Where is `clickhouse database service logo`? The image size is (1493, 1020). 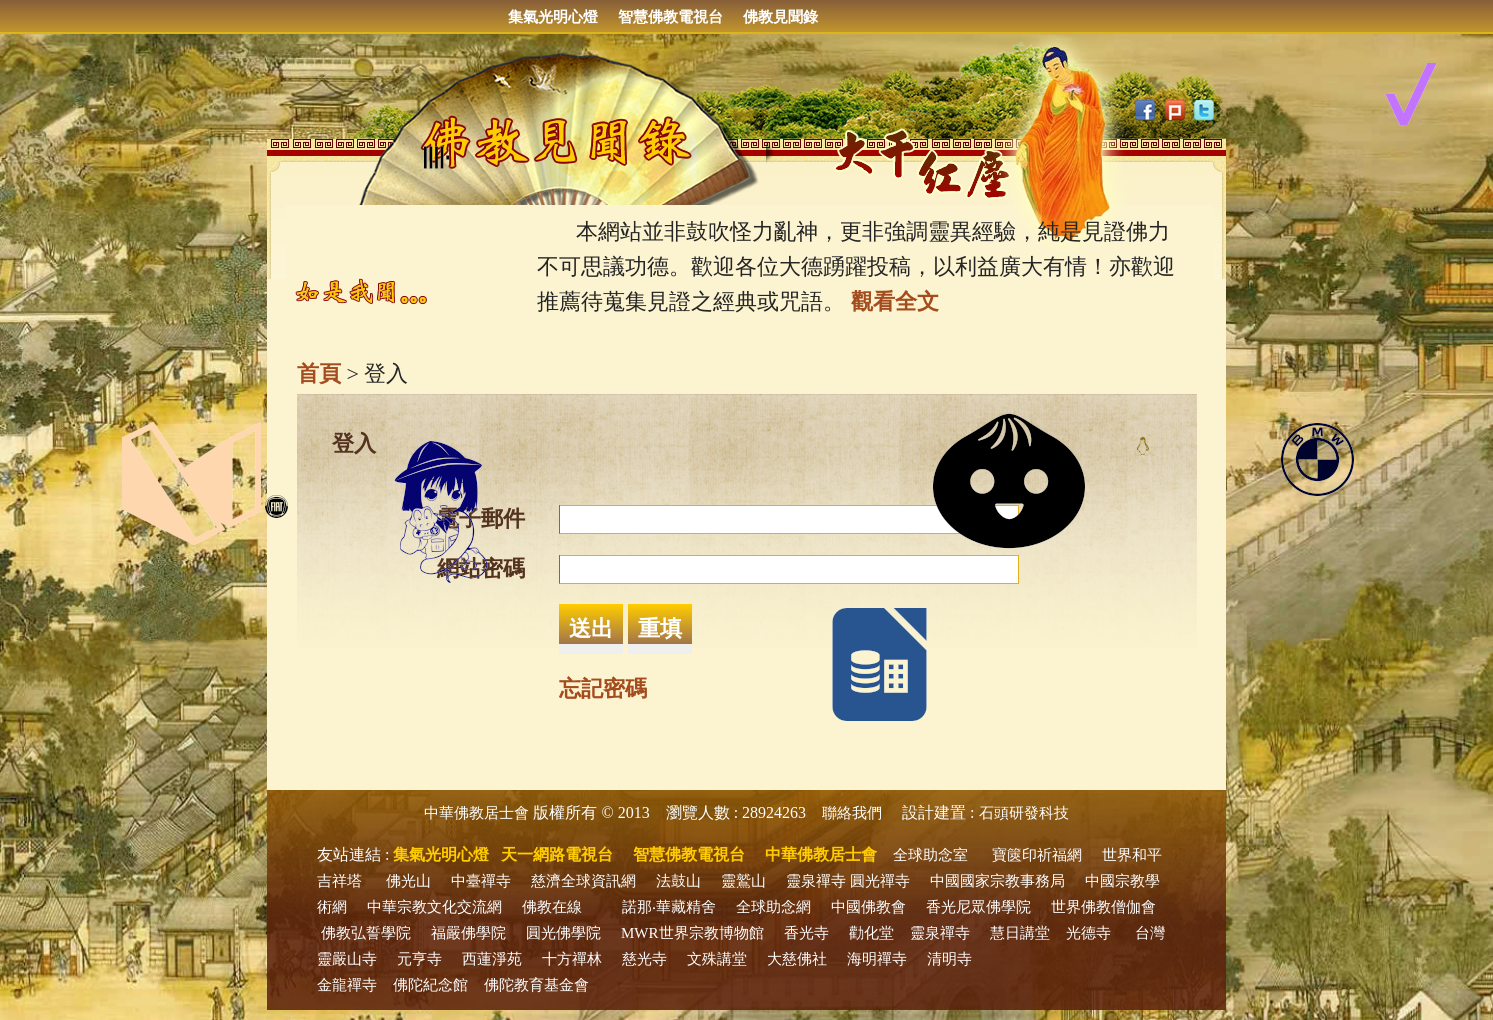
clickhouse database service logo is located at coordinates (436, 157).